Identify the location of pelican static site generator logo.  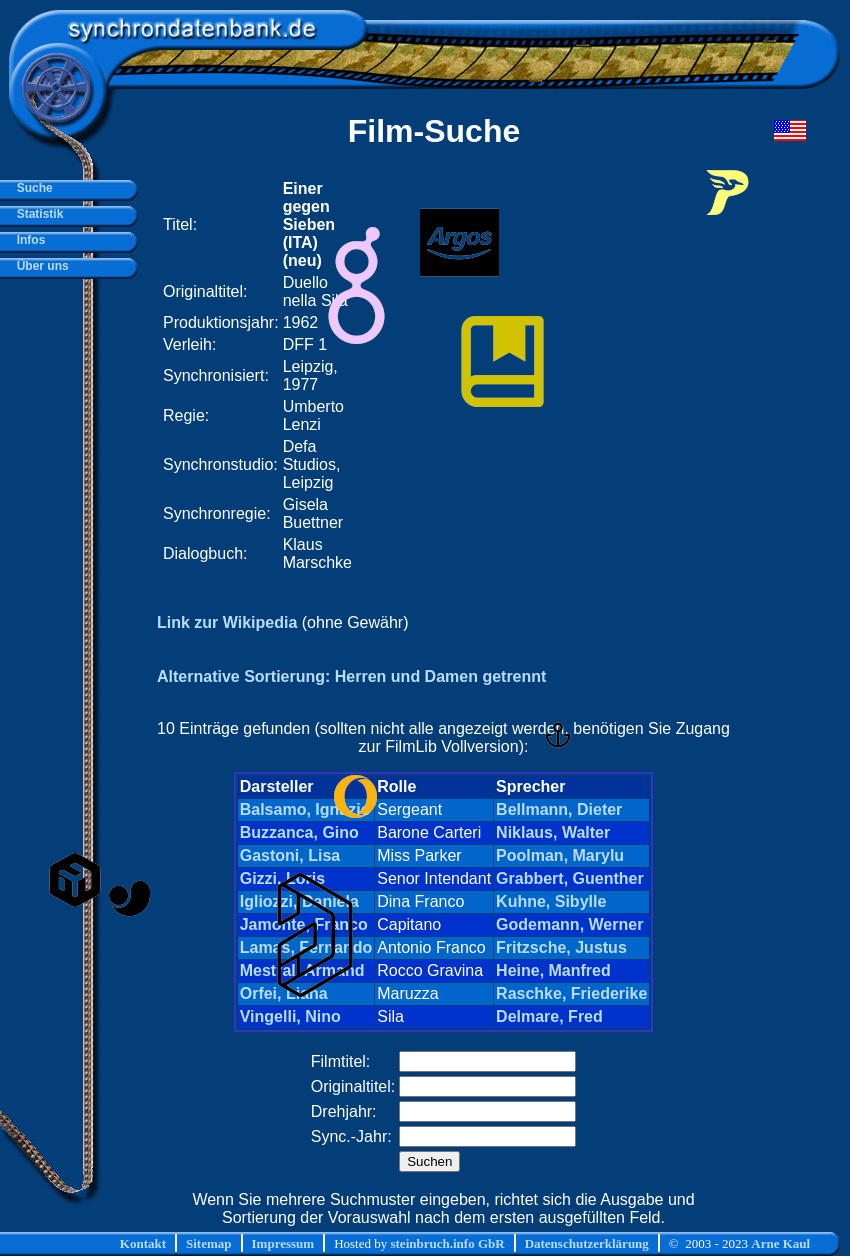
(727, 192).